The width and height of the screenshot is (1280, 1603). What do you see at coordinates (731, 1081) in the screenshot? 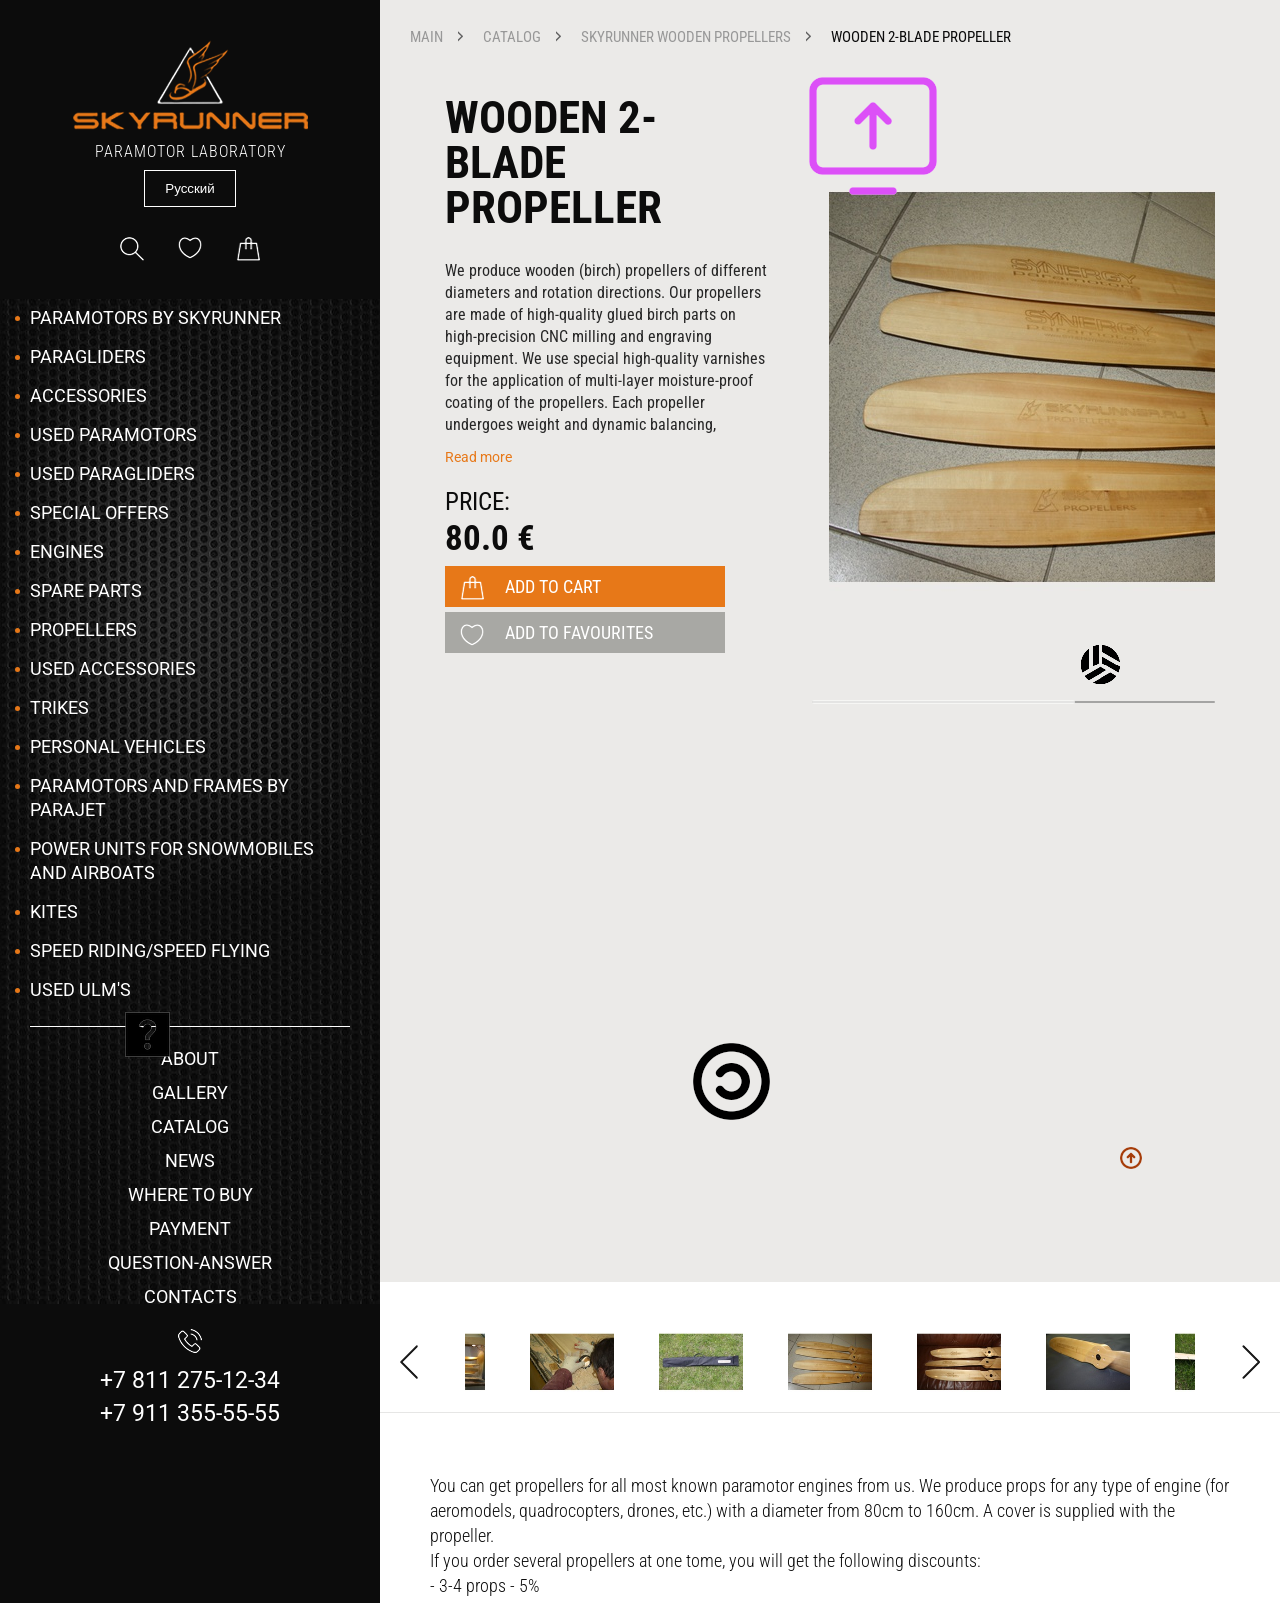
I see `indicates copyleft licensing status` at bounding box center [731, 1081].